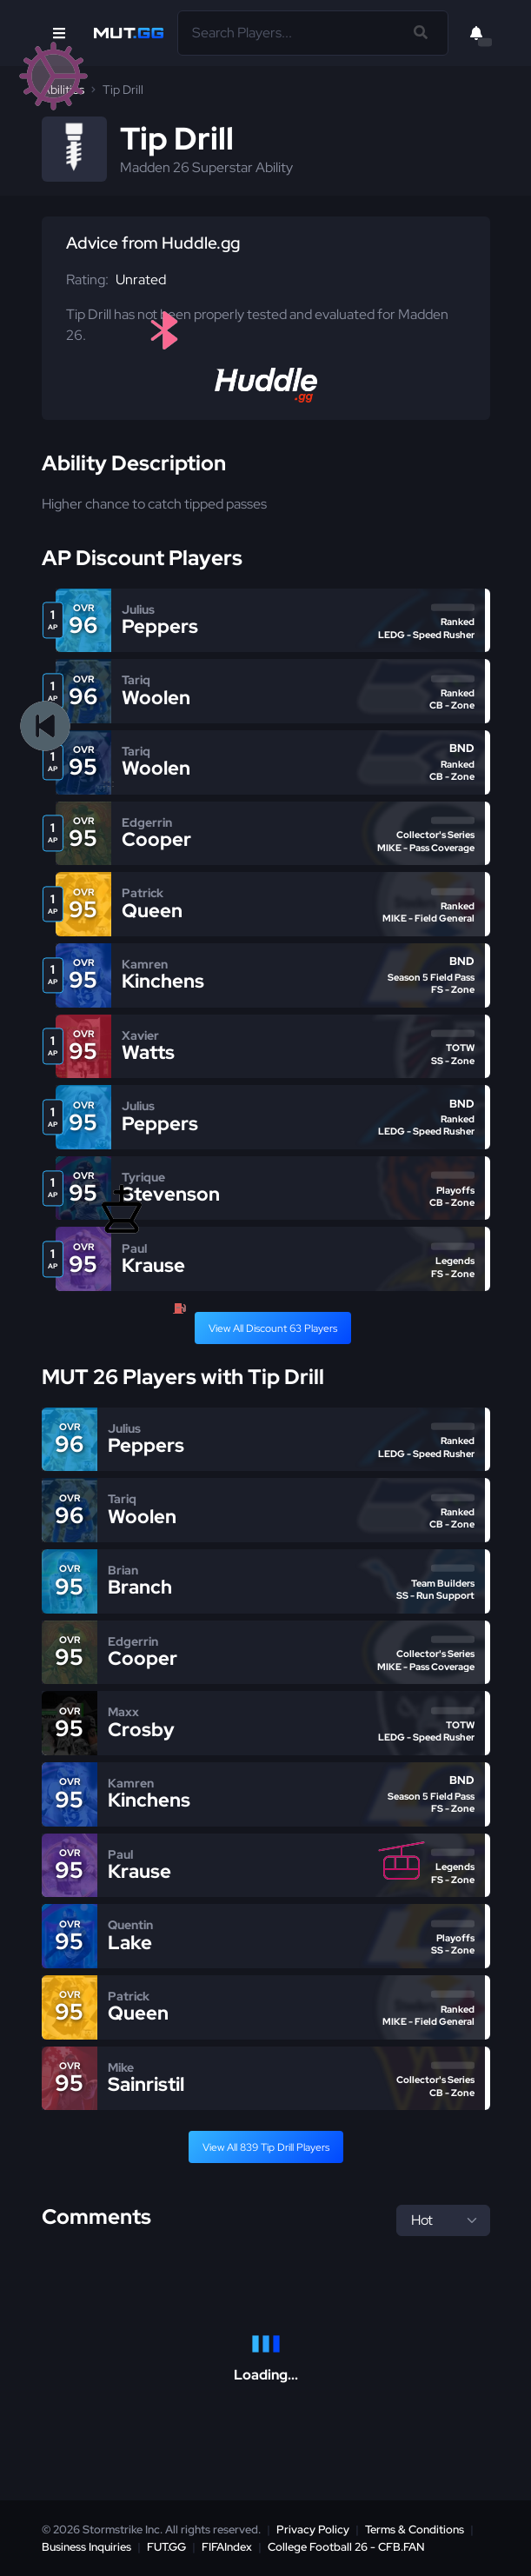  I want to click on access settings or preferences, so click(53, 76).